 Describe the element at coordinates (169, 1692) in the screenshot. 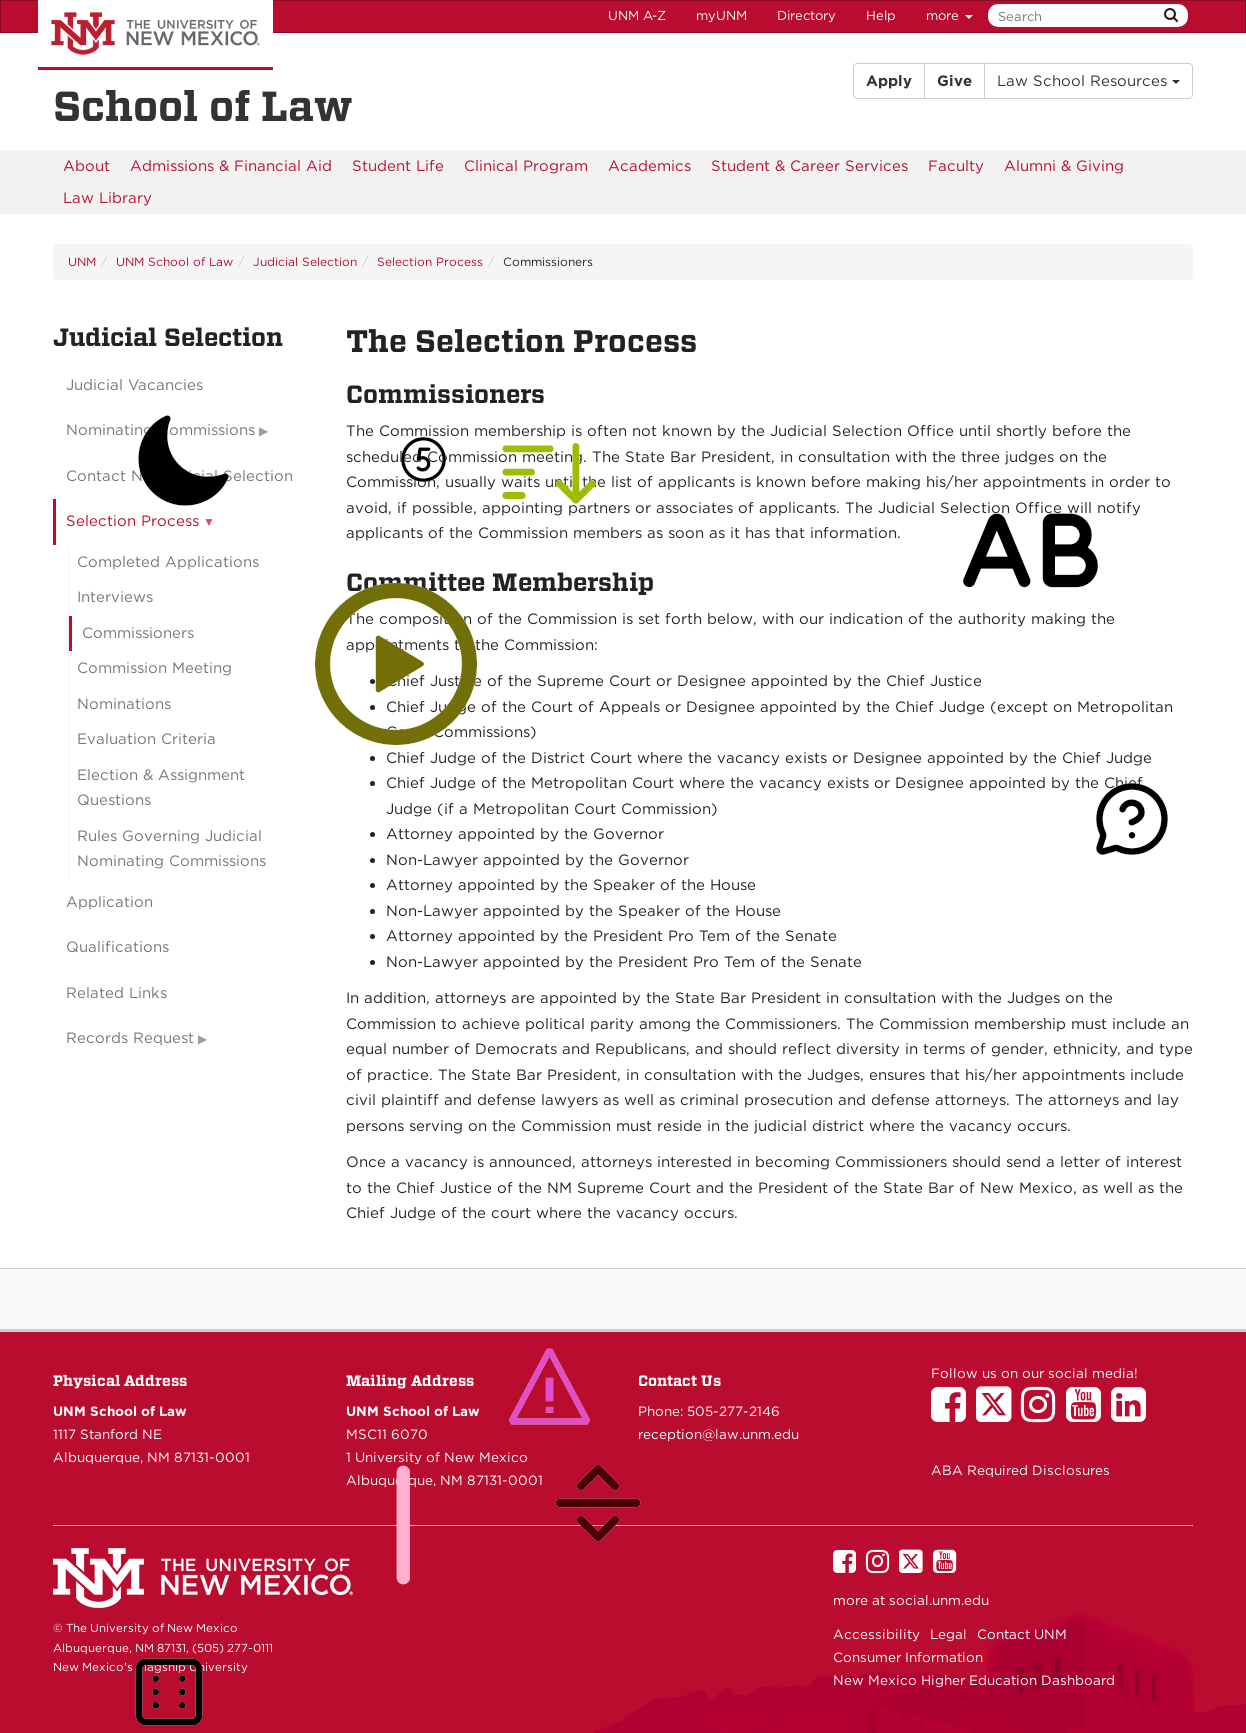

I see `randomize or shuffle content` at that location.